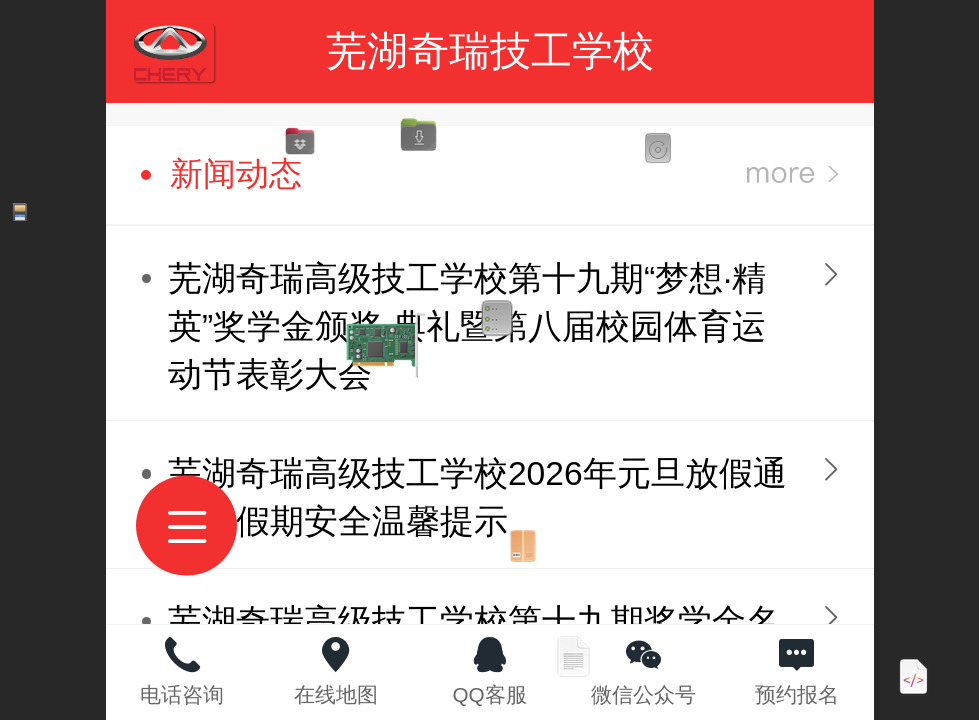  I want to click on open or install a debian software package, so click(523, 546).